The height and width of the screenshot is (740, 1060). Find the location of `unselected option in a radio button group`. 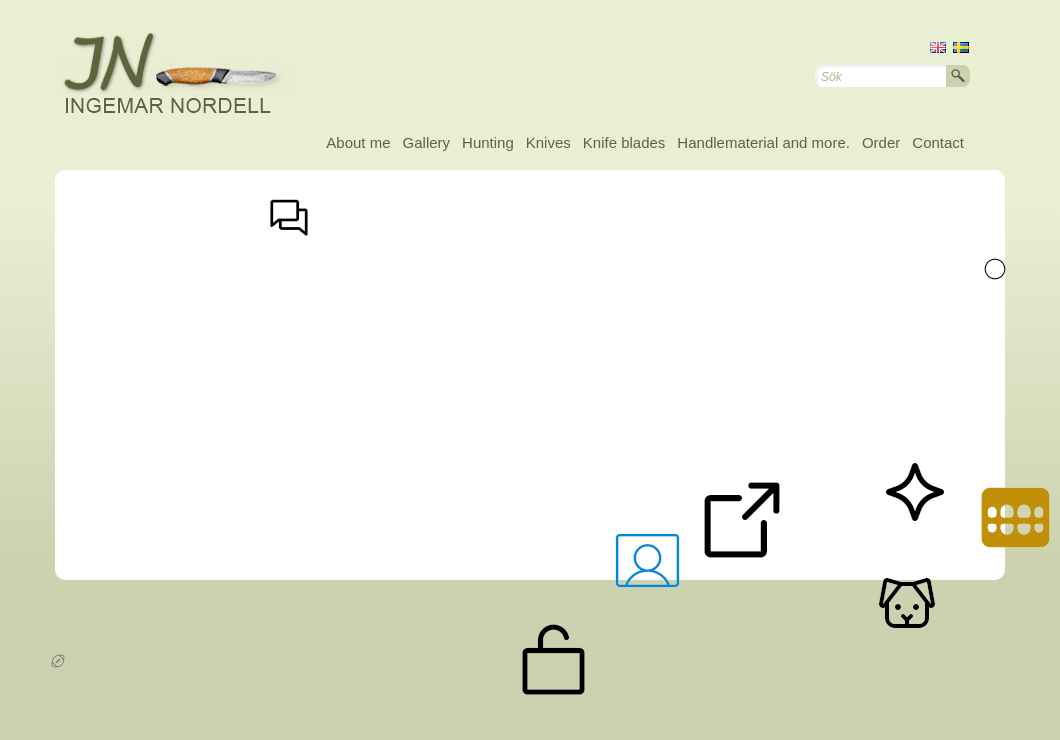

unselected option in a radio button group is located at coordinates (995, 269).